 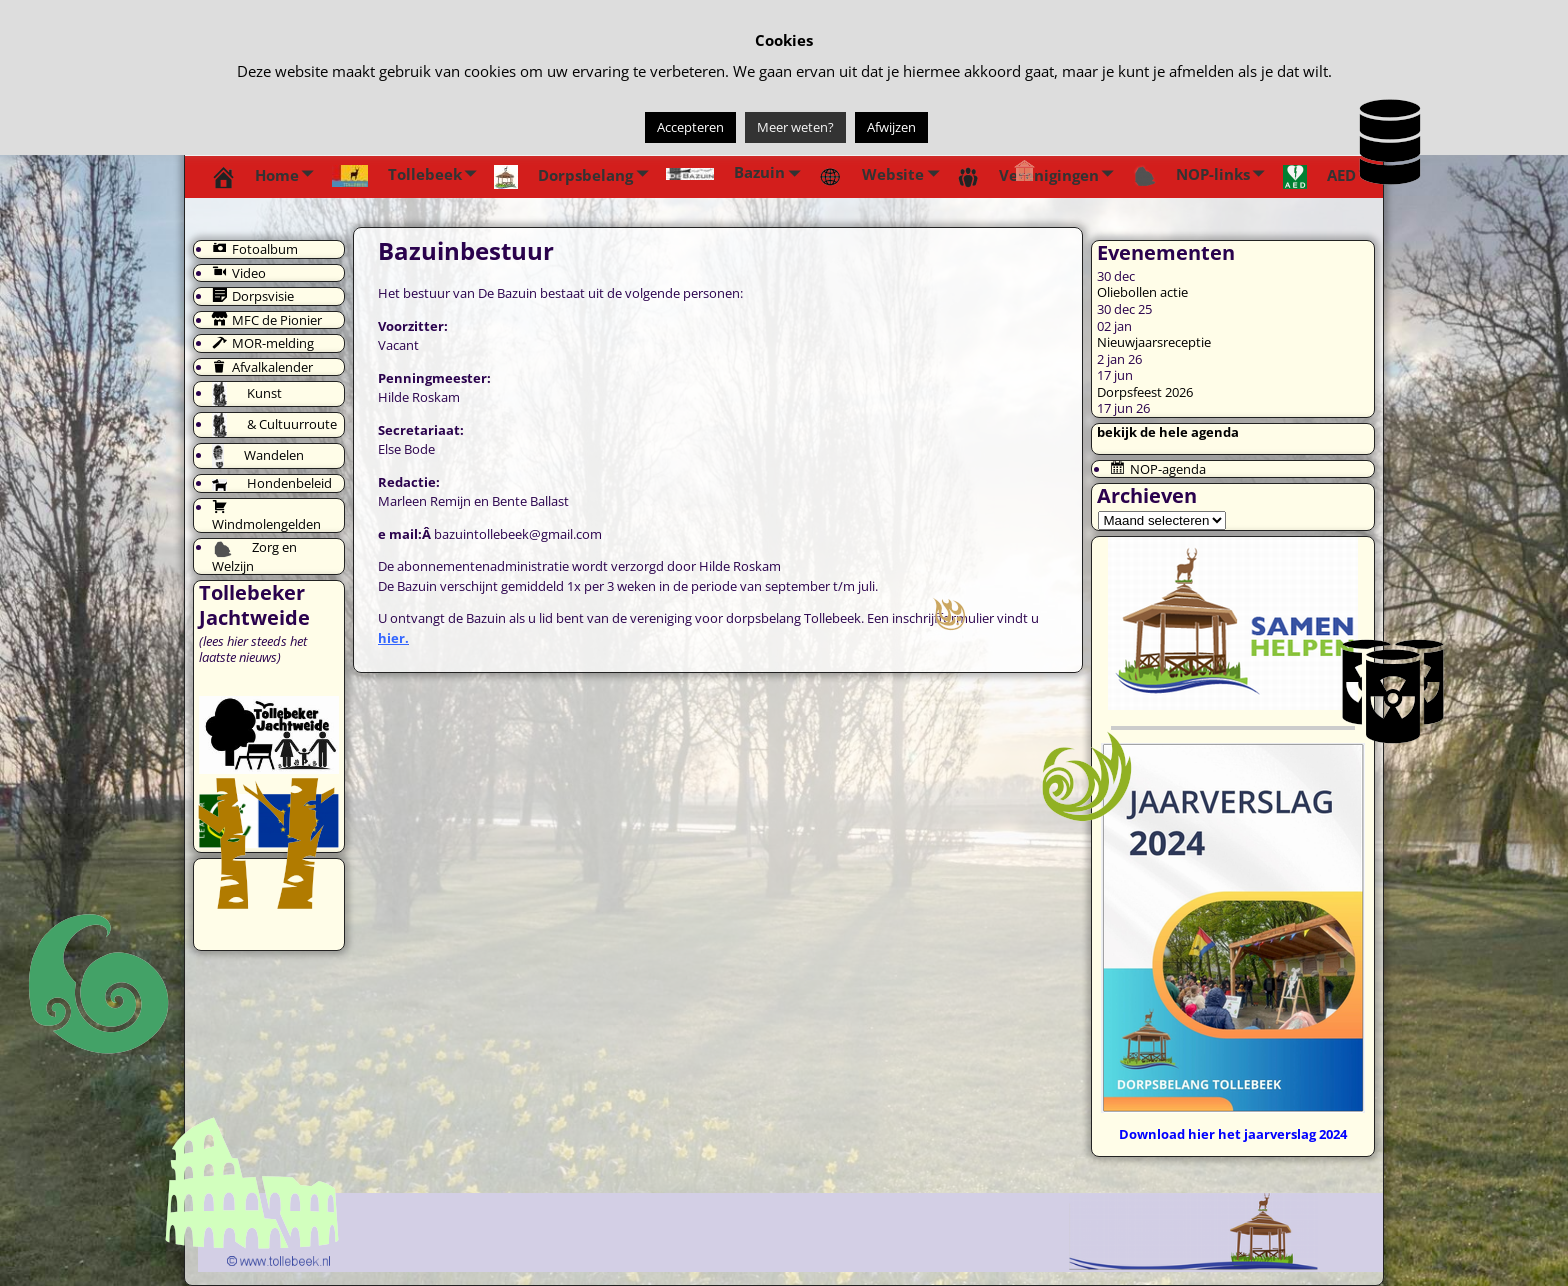 I want to click on access temple or shrine location, so click(x=1024, y=170).